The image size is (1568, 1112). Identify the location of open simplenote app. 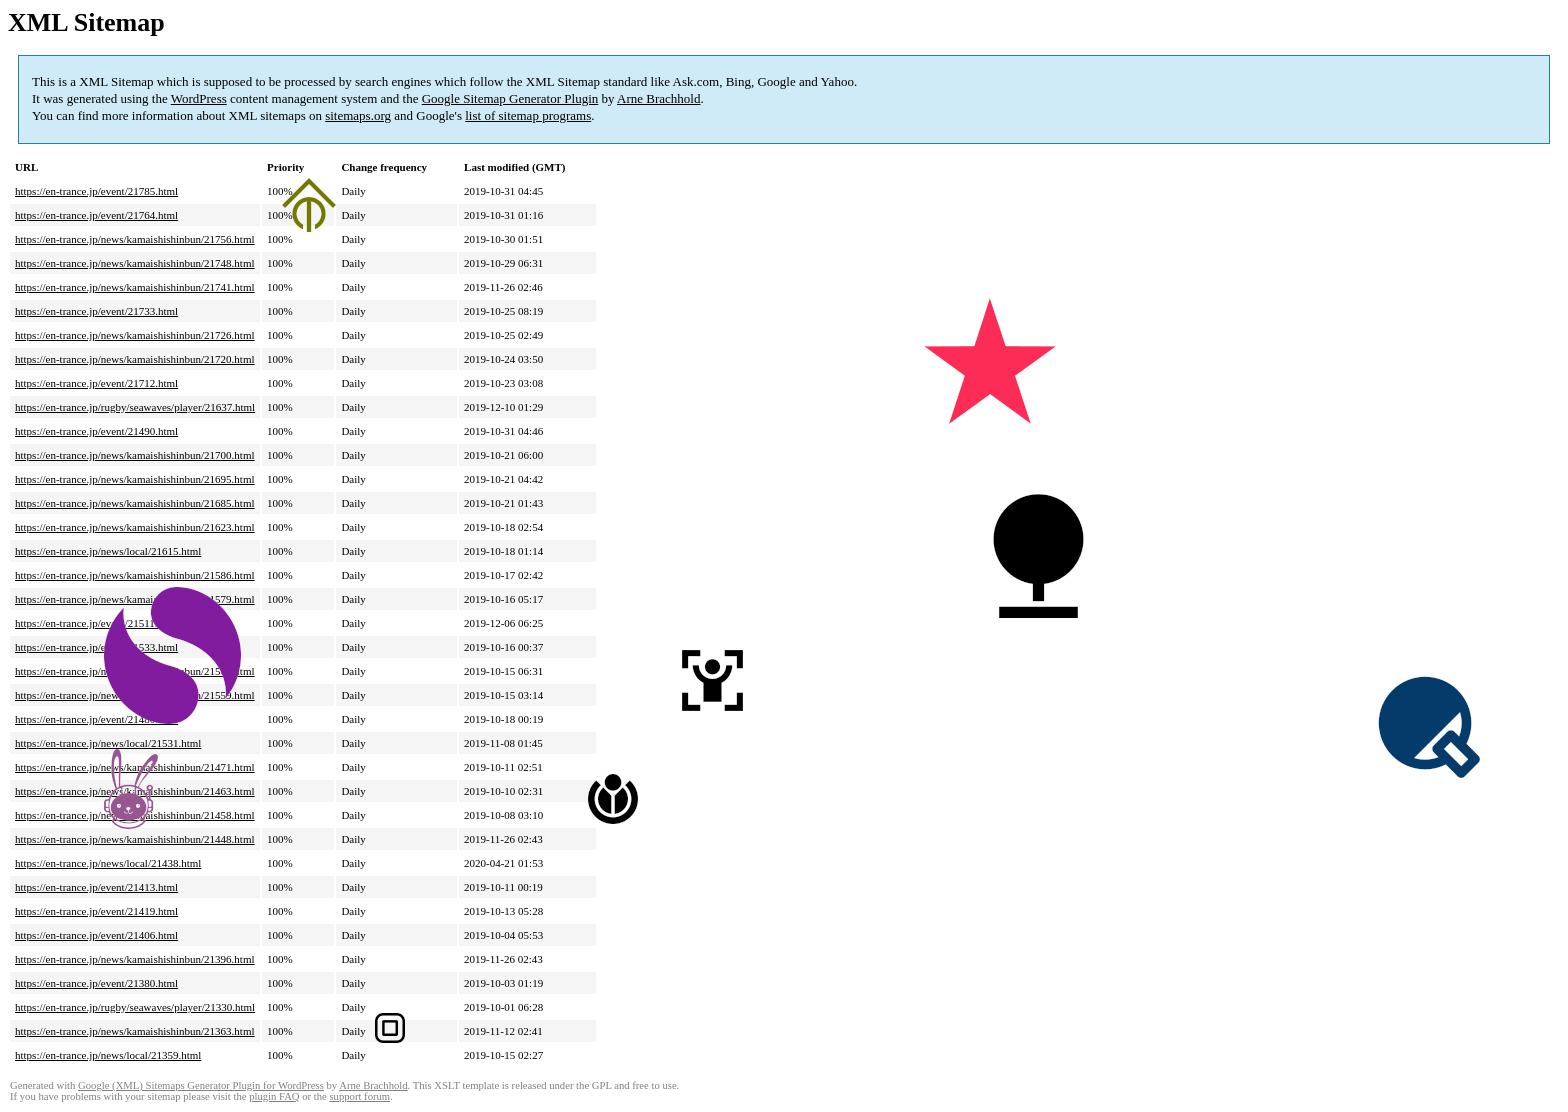
(172, 655).